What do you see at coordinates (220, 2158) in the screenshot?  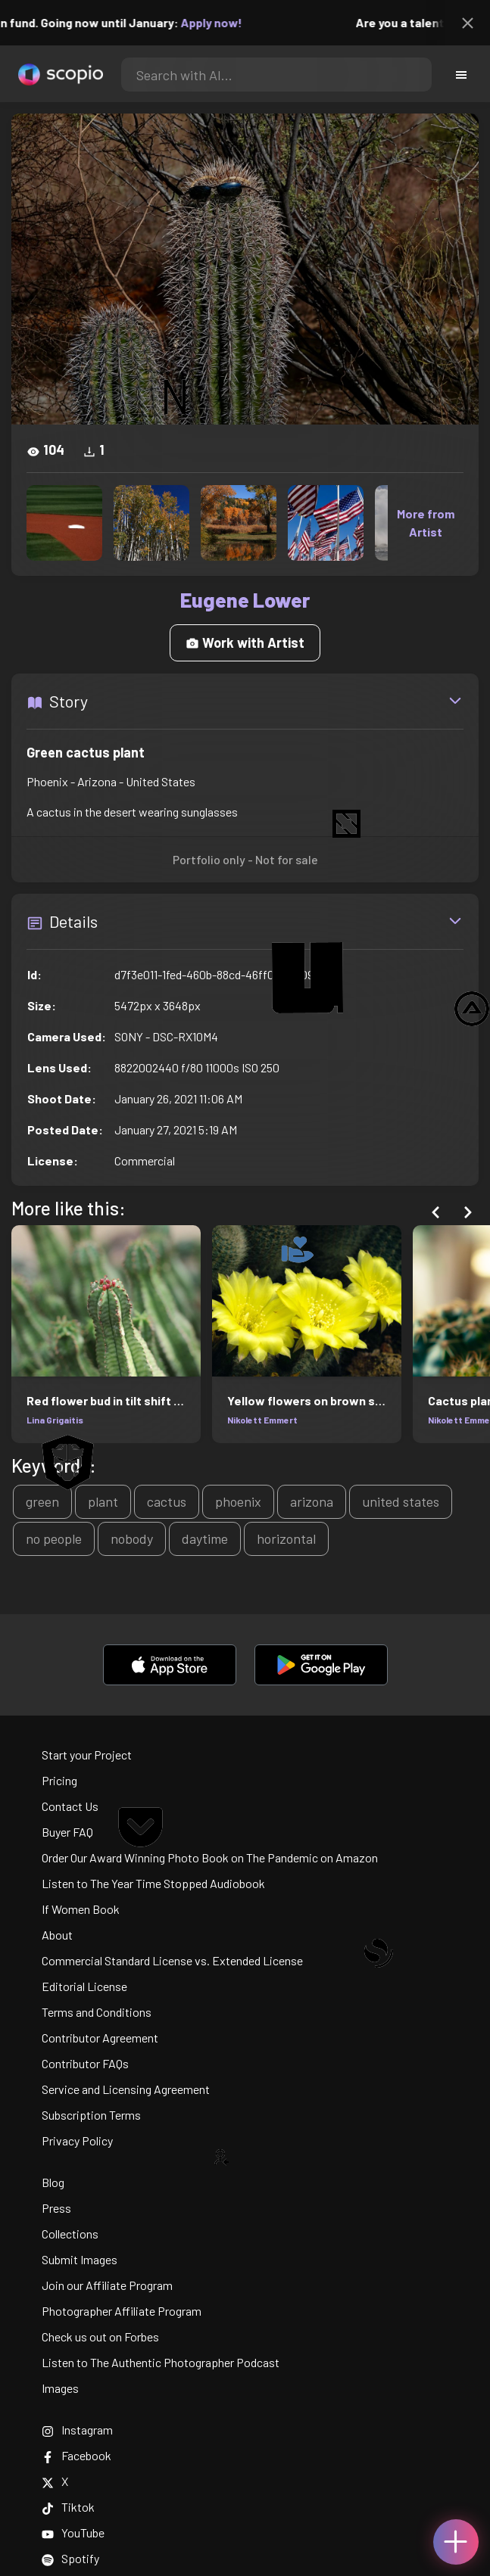 I see `incoming user request or friend invitation` at bounding box center [220, 2158].